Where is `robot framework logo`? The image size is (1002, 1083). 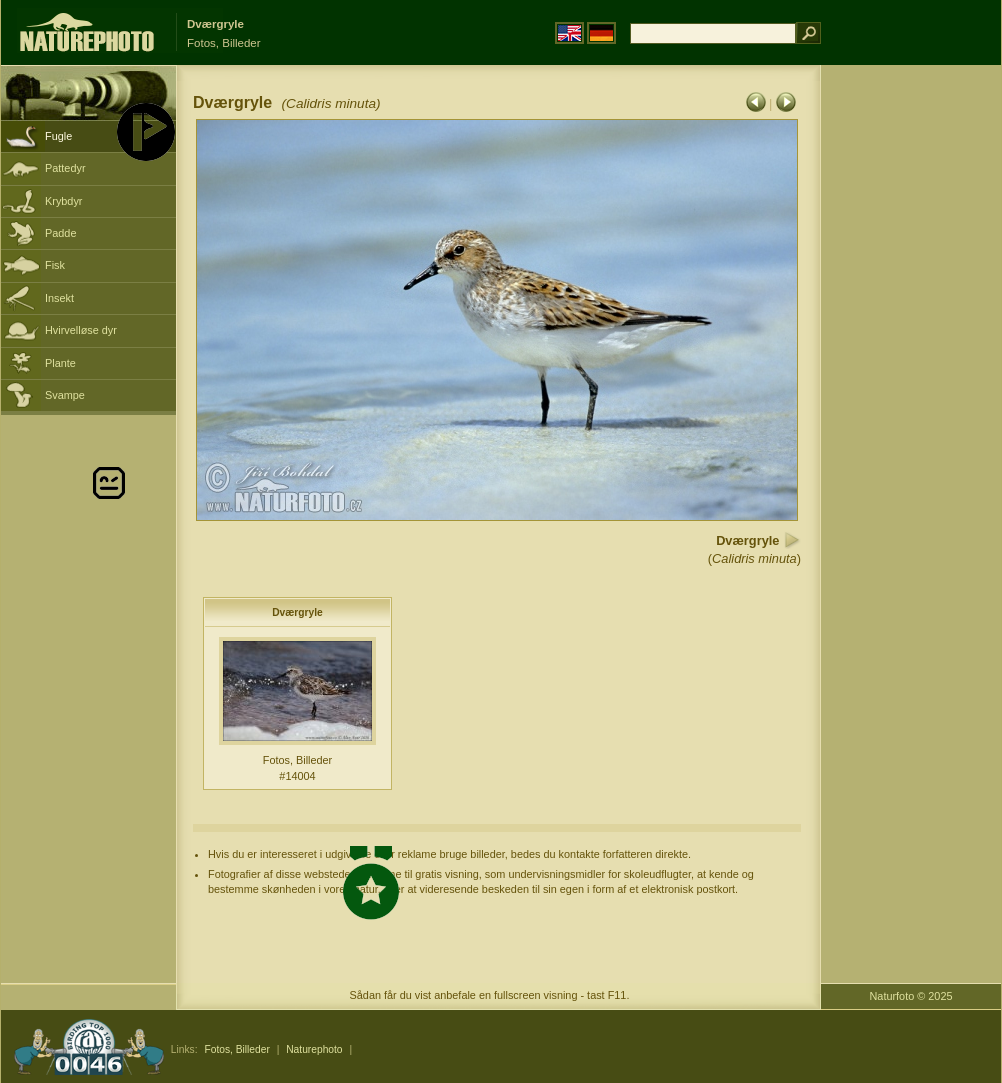 robot framework logo is located at coordinates (109, 483).